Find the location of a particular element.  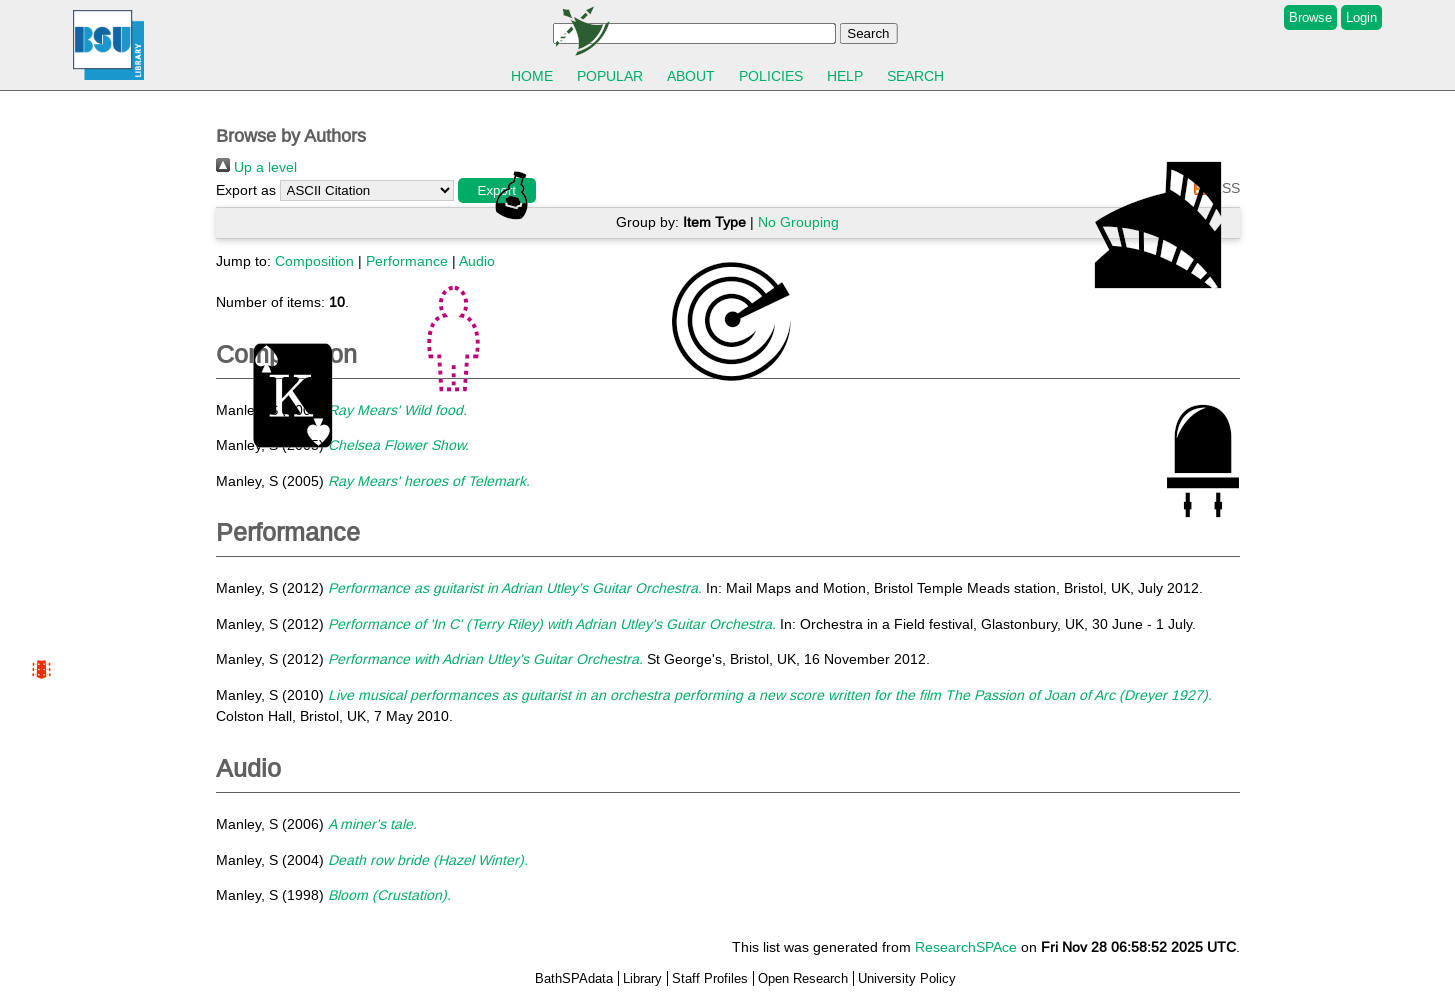

scan for nearby objects or enemies is located at coordinates (731, 321).